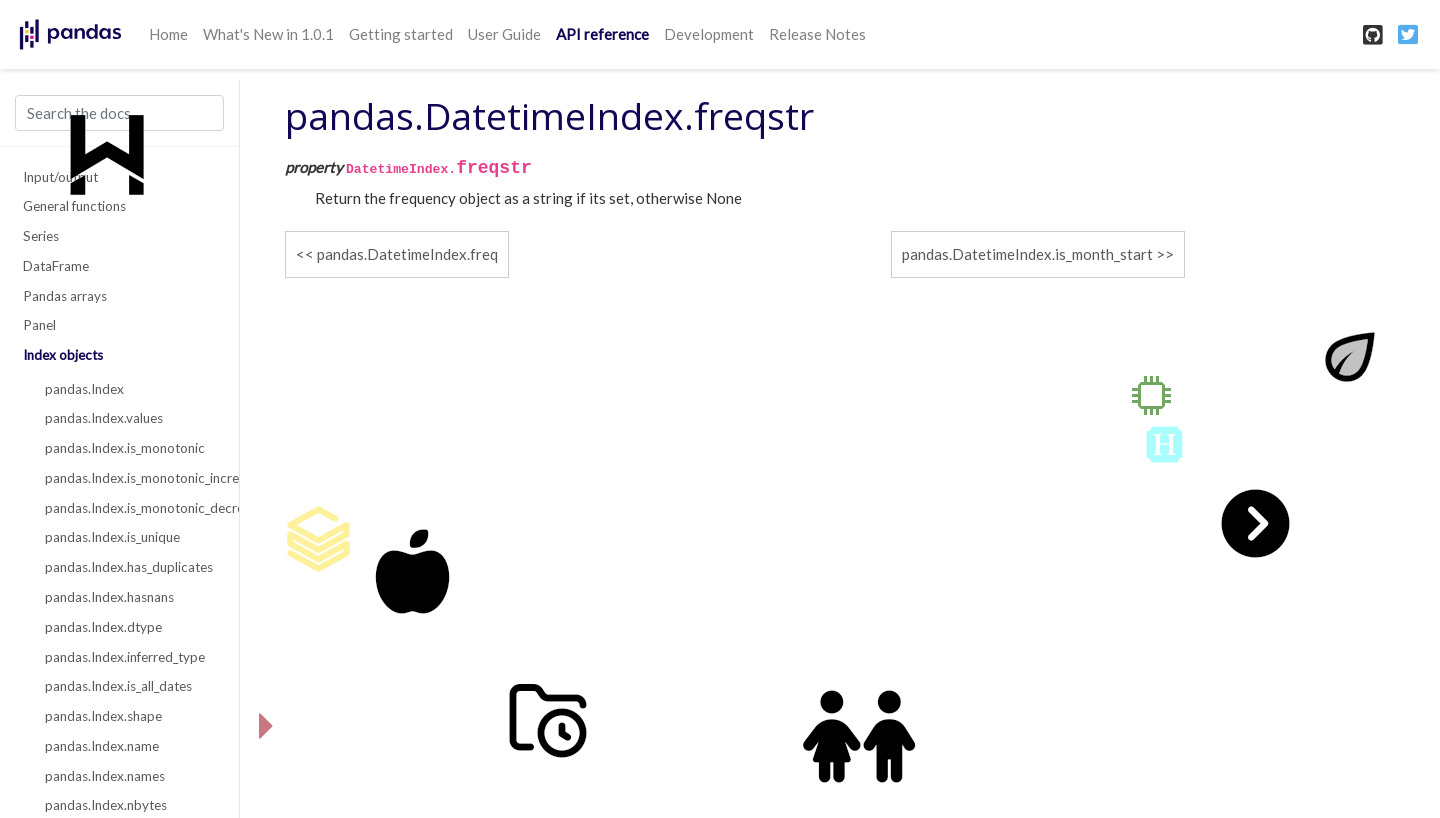  Describe the element at coordinates (1164, 444) in the screenshot. I see `hire a helper logo` at that location.